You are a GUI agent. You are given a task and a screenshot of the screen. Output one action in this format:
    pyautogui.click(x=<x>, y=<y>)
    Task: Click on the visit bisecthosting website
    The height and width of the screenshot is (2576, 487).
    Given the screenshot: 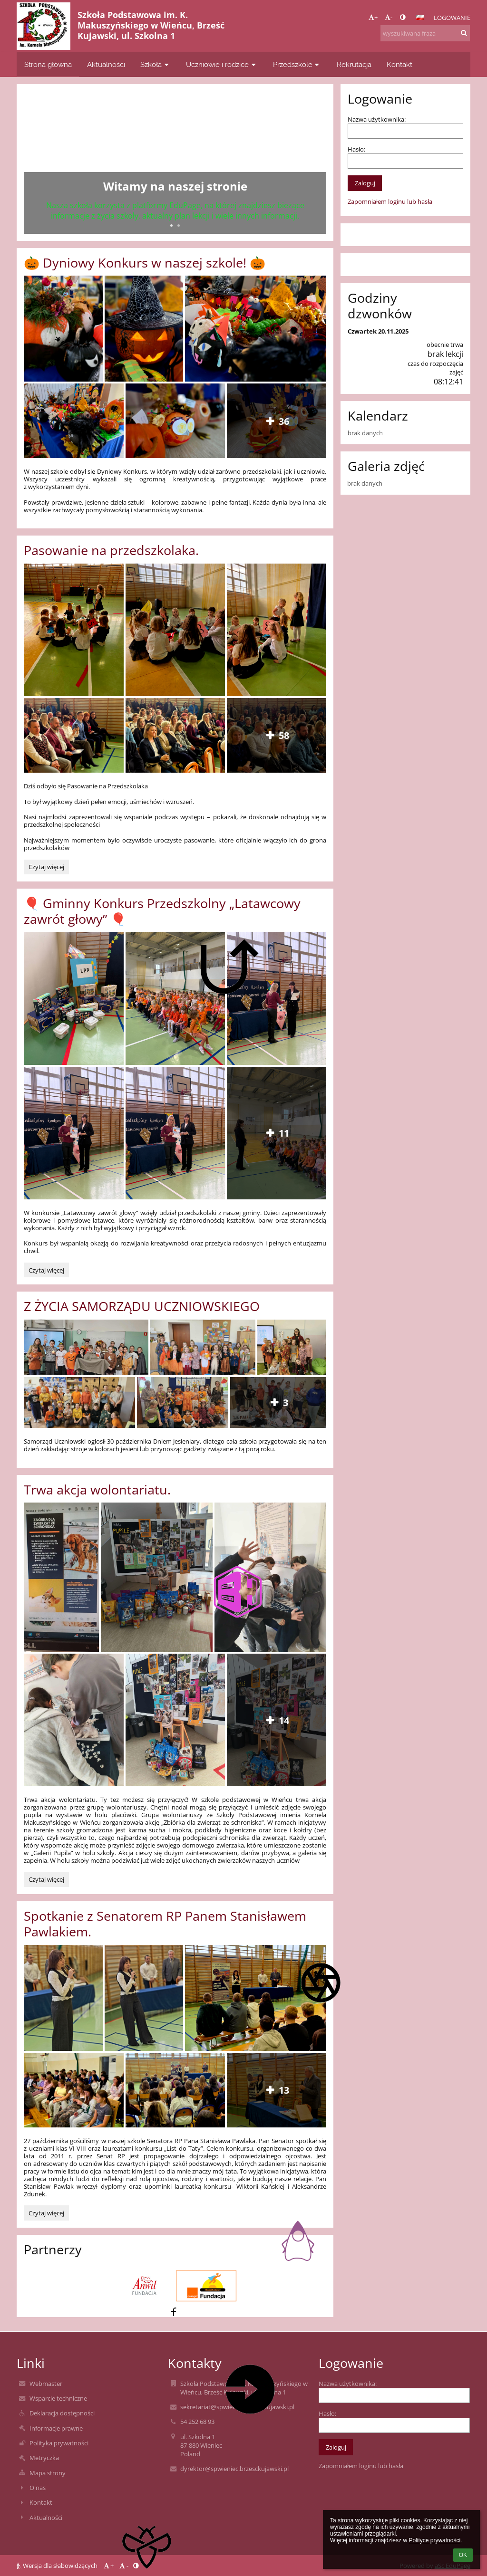 What is the action you would take?
    pyautogui.click(x=238, y=1592)
    